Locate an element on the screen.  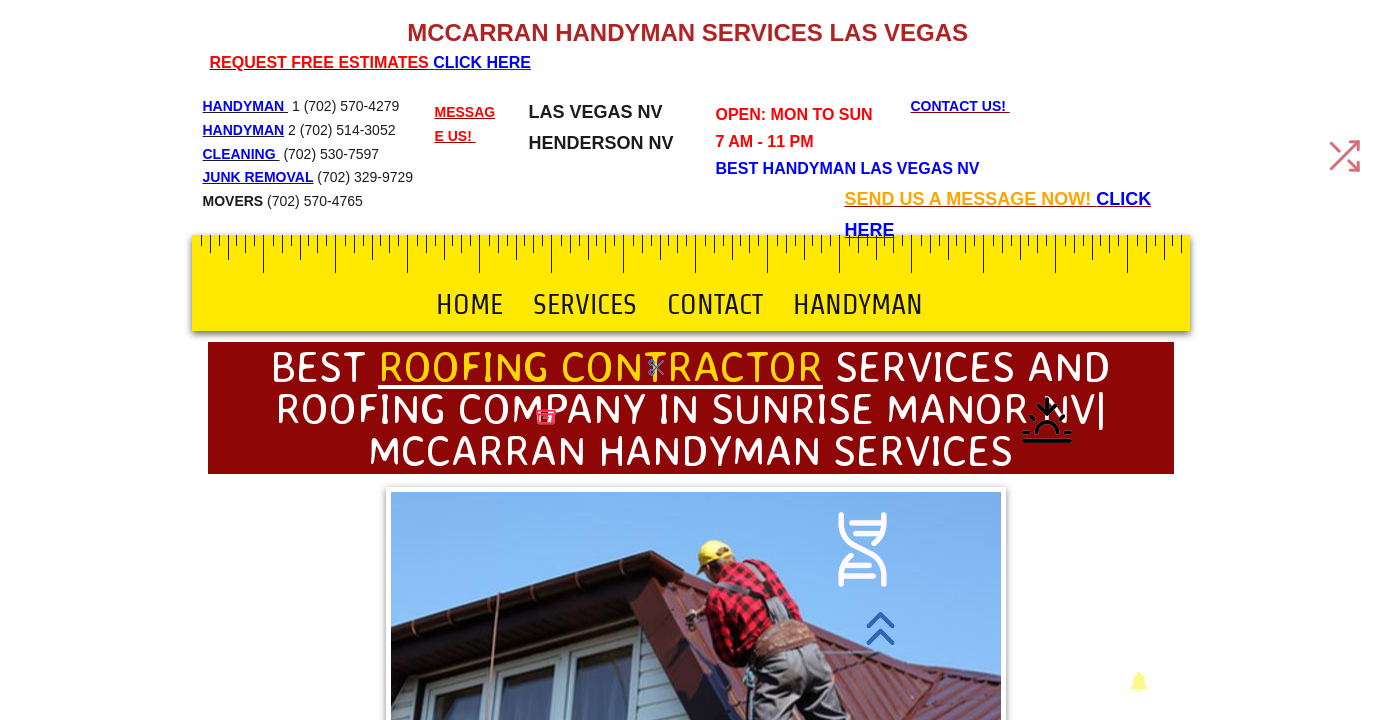
set display to evening or night mode is located at coordinates (1047, 420).